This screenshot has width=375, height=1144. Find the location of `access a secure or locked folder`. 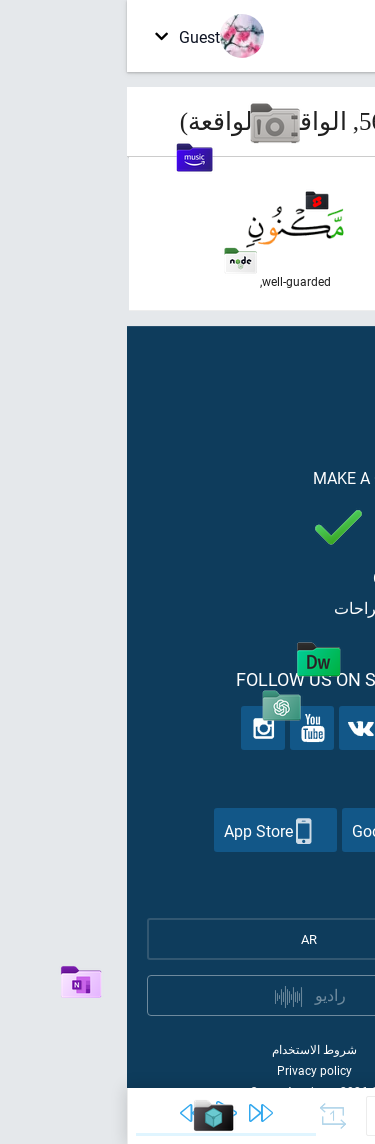

access a secure or locked folder is located at coordinates (275, 124).